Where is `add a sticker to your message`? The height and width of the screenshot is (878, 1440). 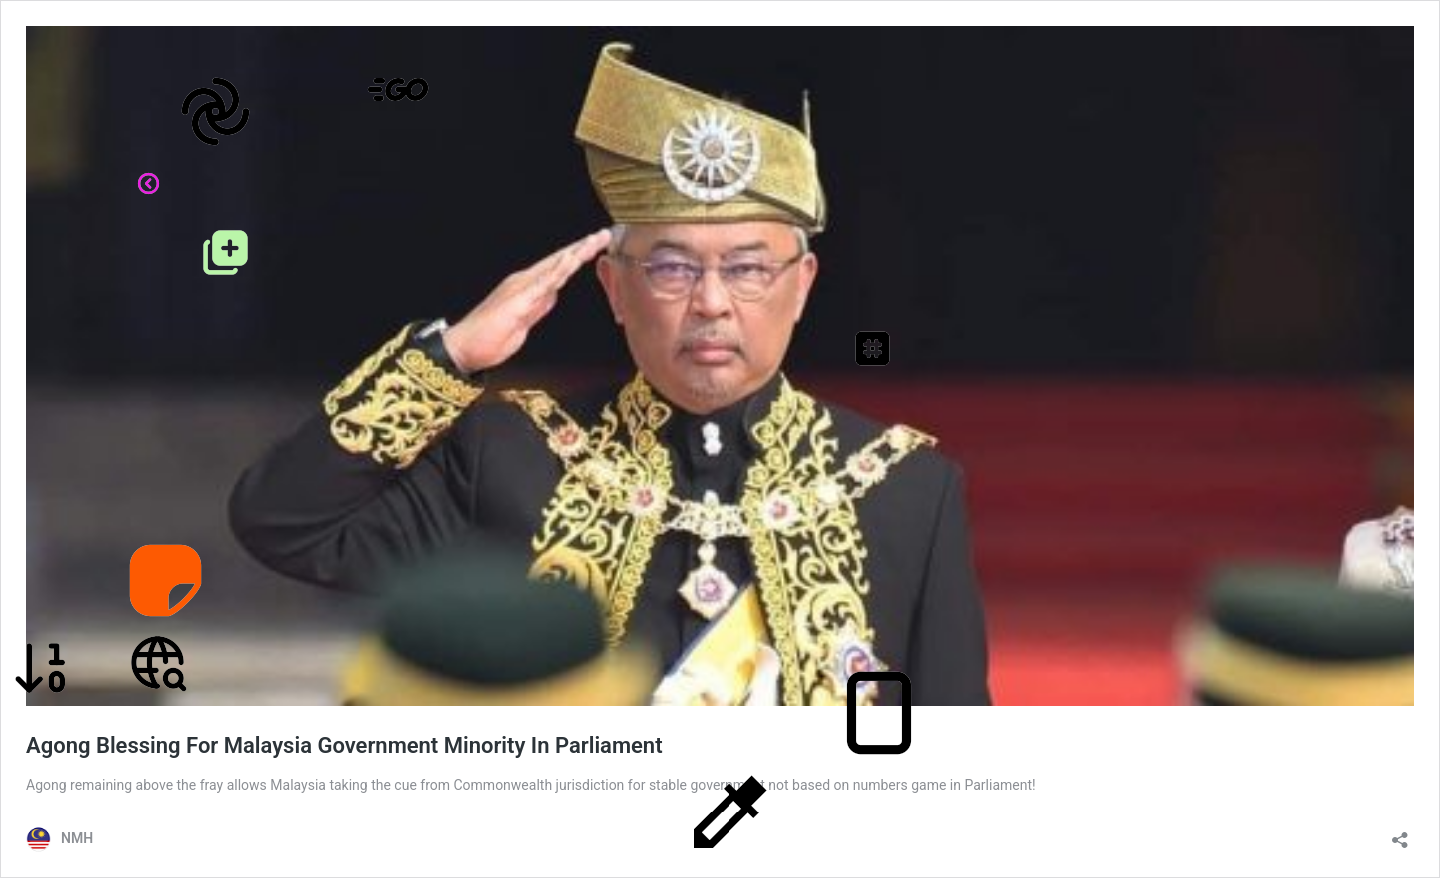
add a sticker to your message is located at coordinates (165, 580).